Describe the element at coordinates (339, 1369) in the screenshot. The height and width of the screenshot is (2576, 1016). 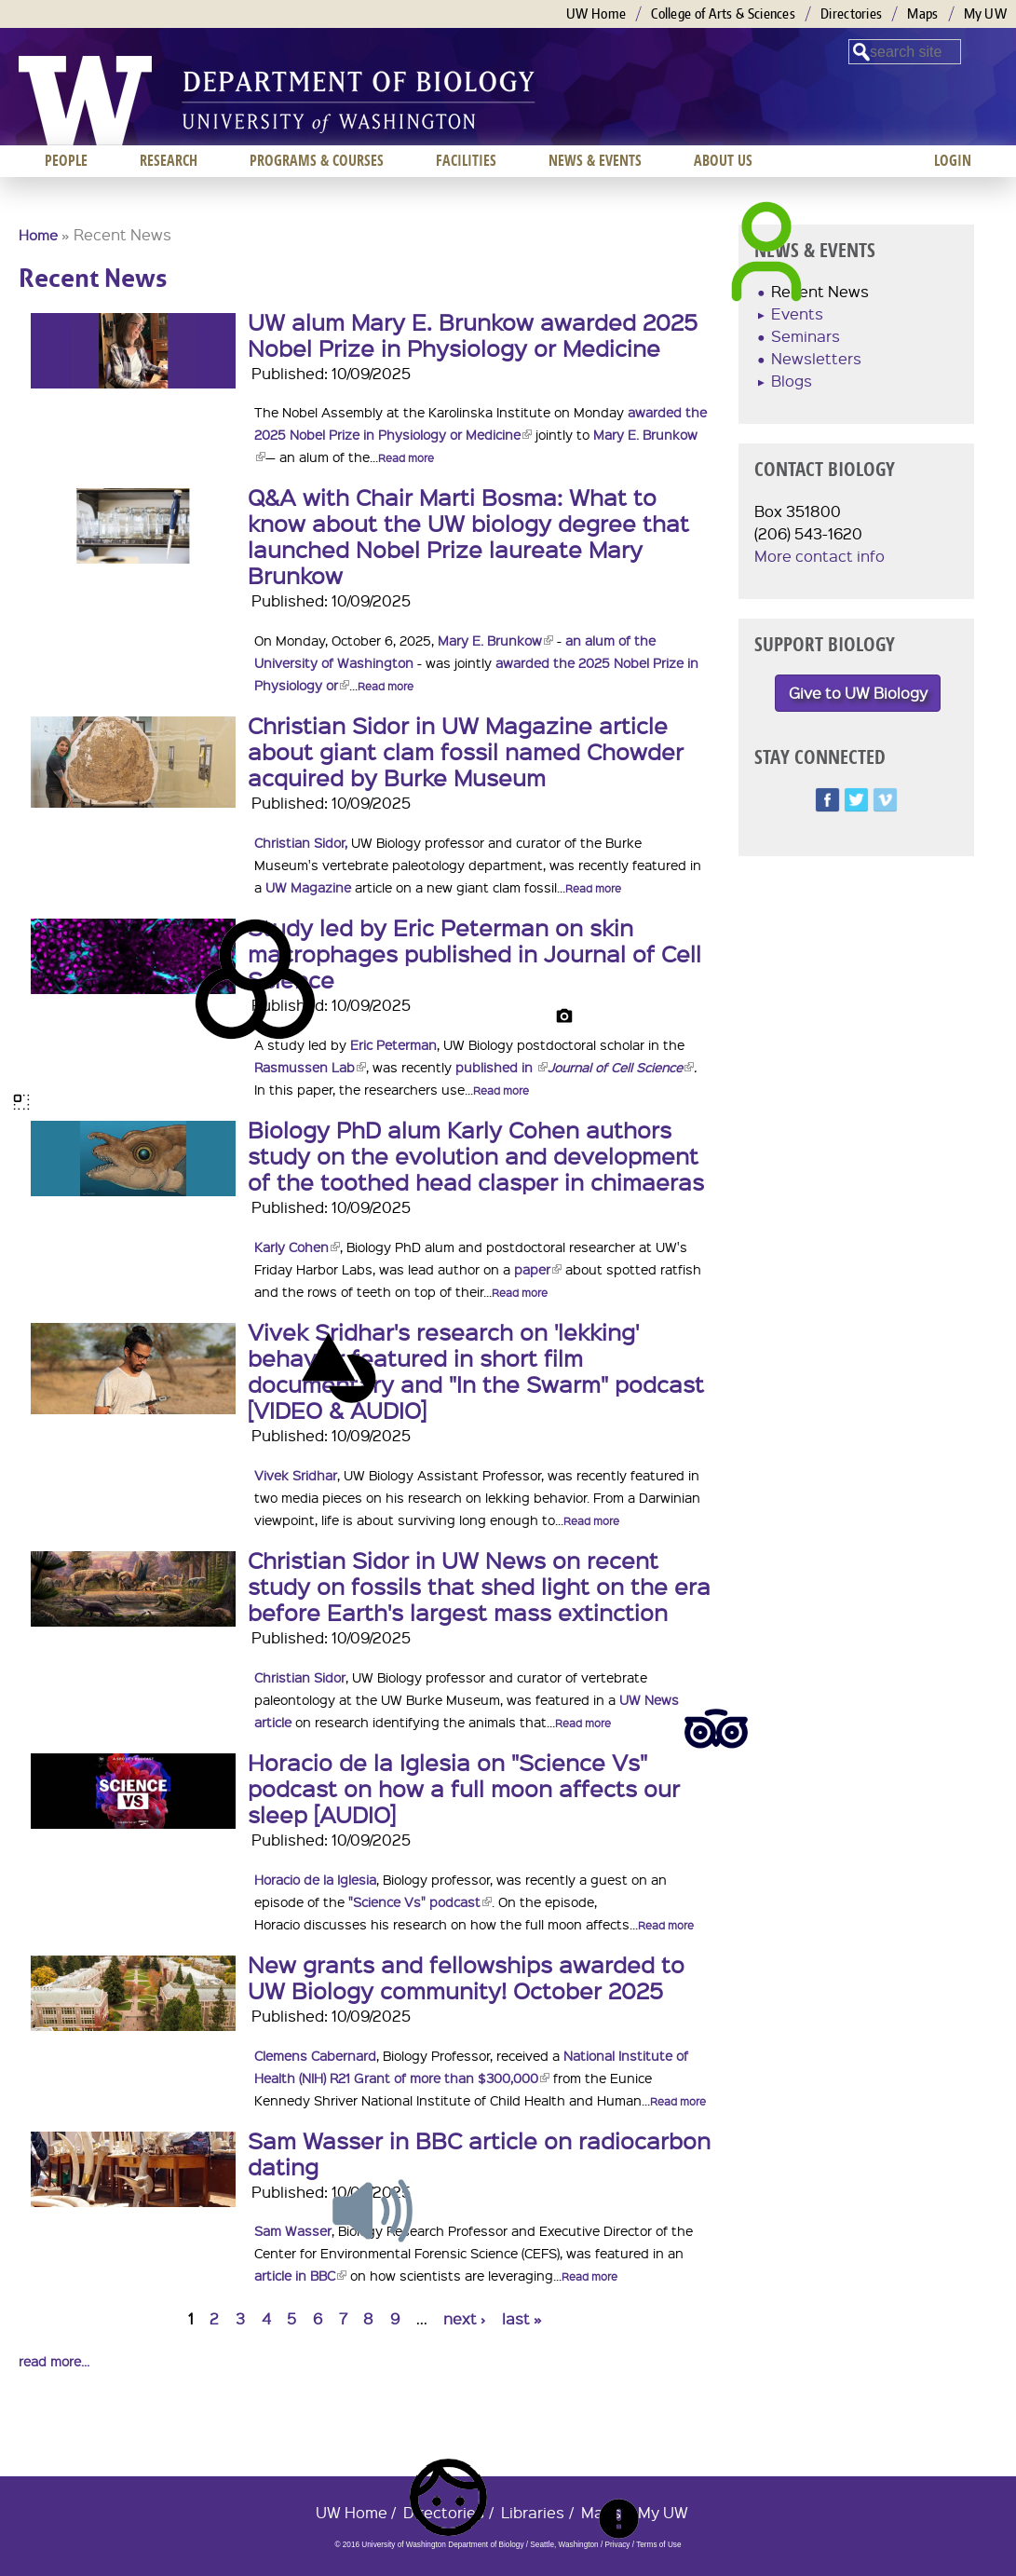
I see `access shape tools or drawing options` at that location.